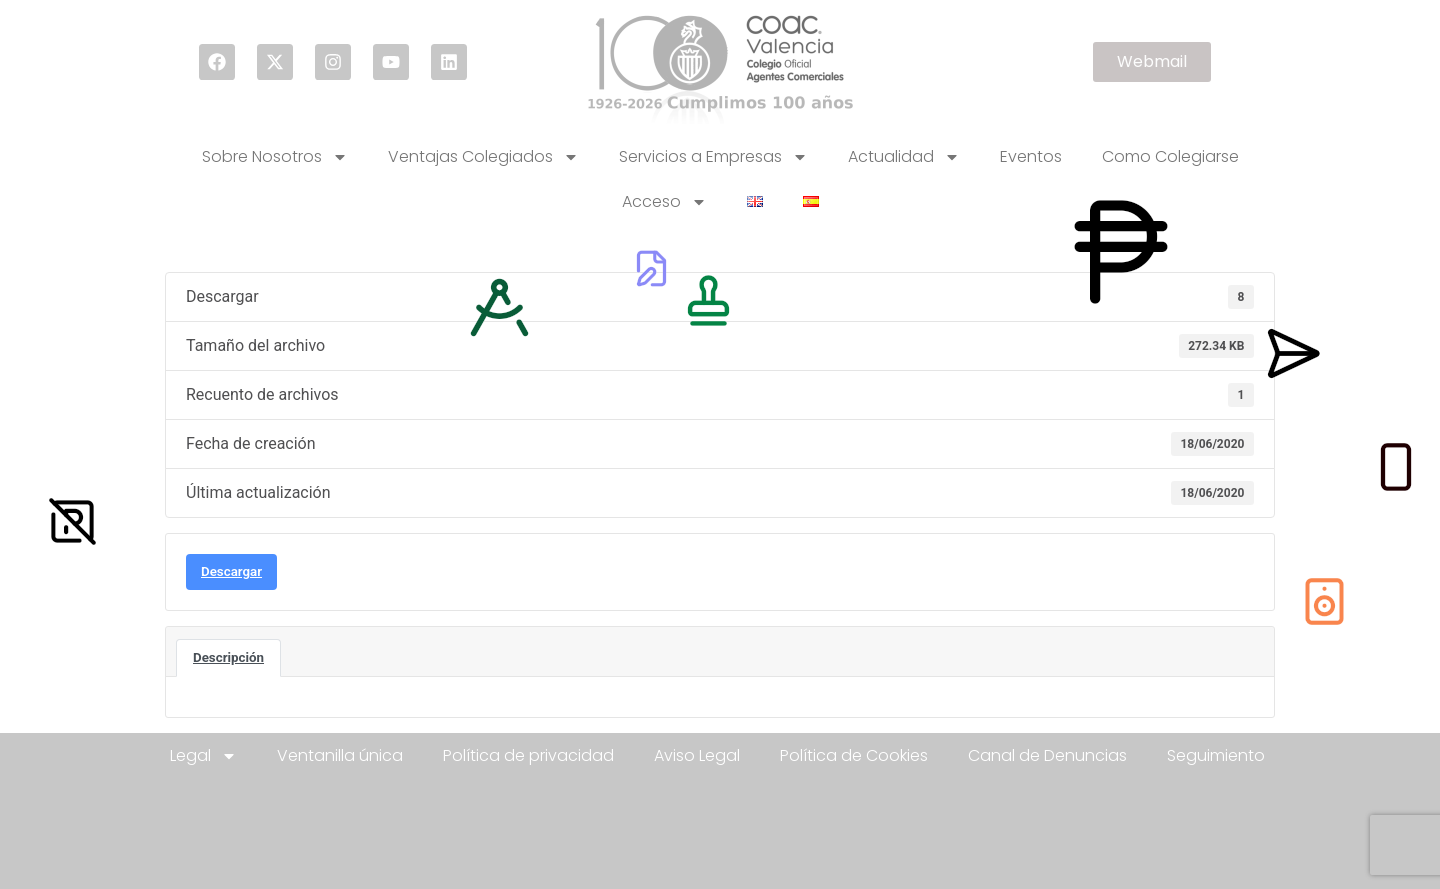  Describe the element at coordinates (1324, 601) in the screenshot. I see `adjust audio output settings` at that location.